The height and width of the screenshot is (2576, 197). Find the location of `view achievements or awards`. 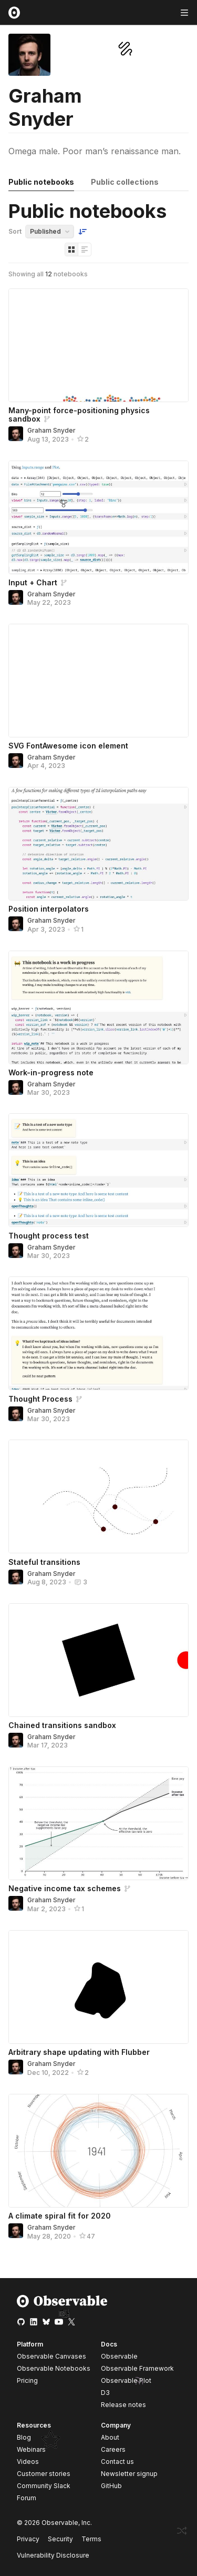

view achievements or awards is located at coordinates (64, 503).